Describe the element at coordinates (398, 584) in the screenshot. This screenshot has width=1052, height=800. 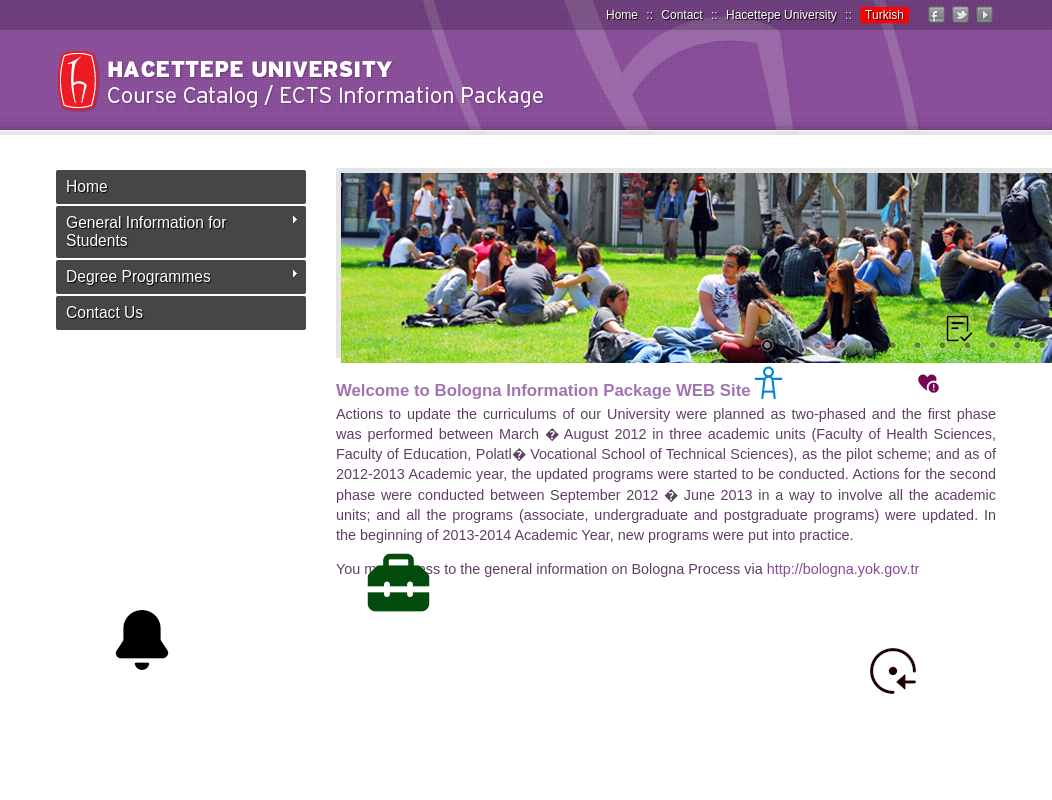
I see `access tools and utilities` at that location.